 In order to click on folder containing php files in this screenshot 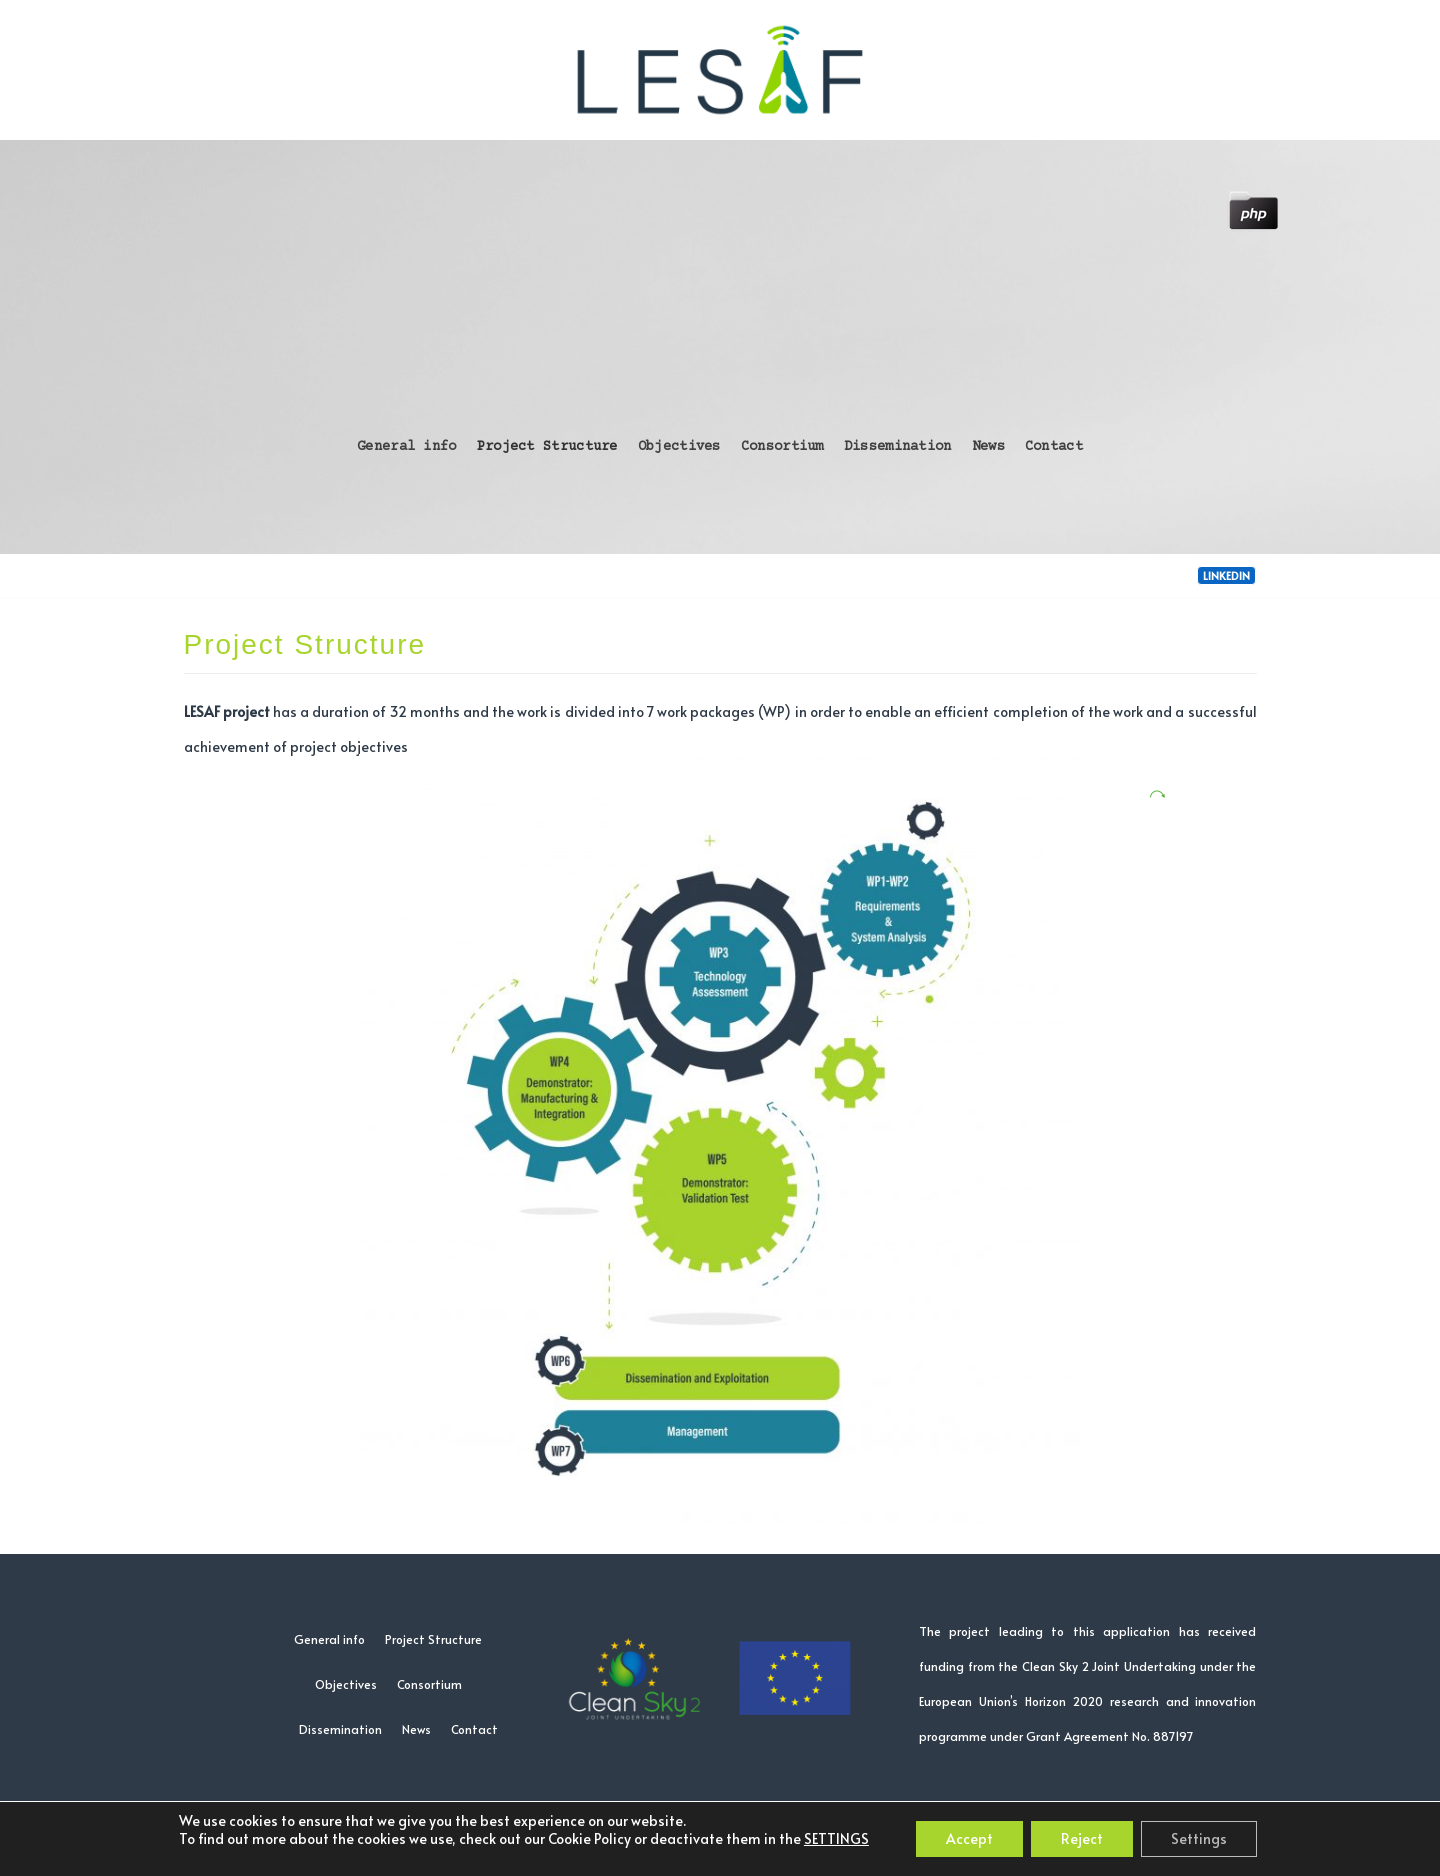, I will do `click(1253, 211)`.